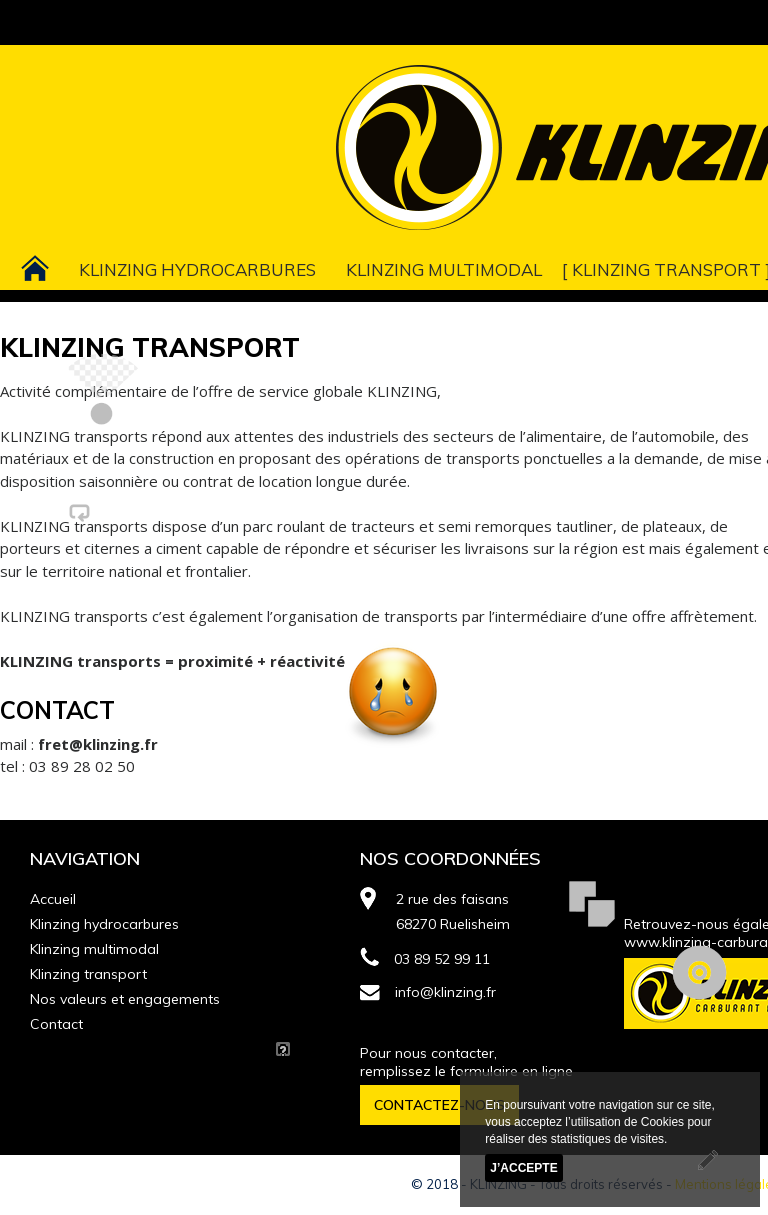  I want to click on indicates no network route available for wired connection, so click(283, 1049).